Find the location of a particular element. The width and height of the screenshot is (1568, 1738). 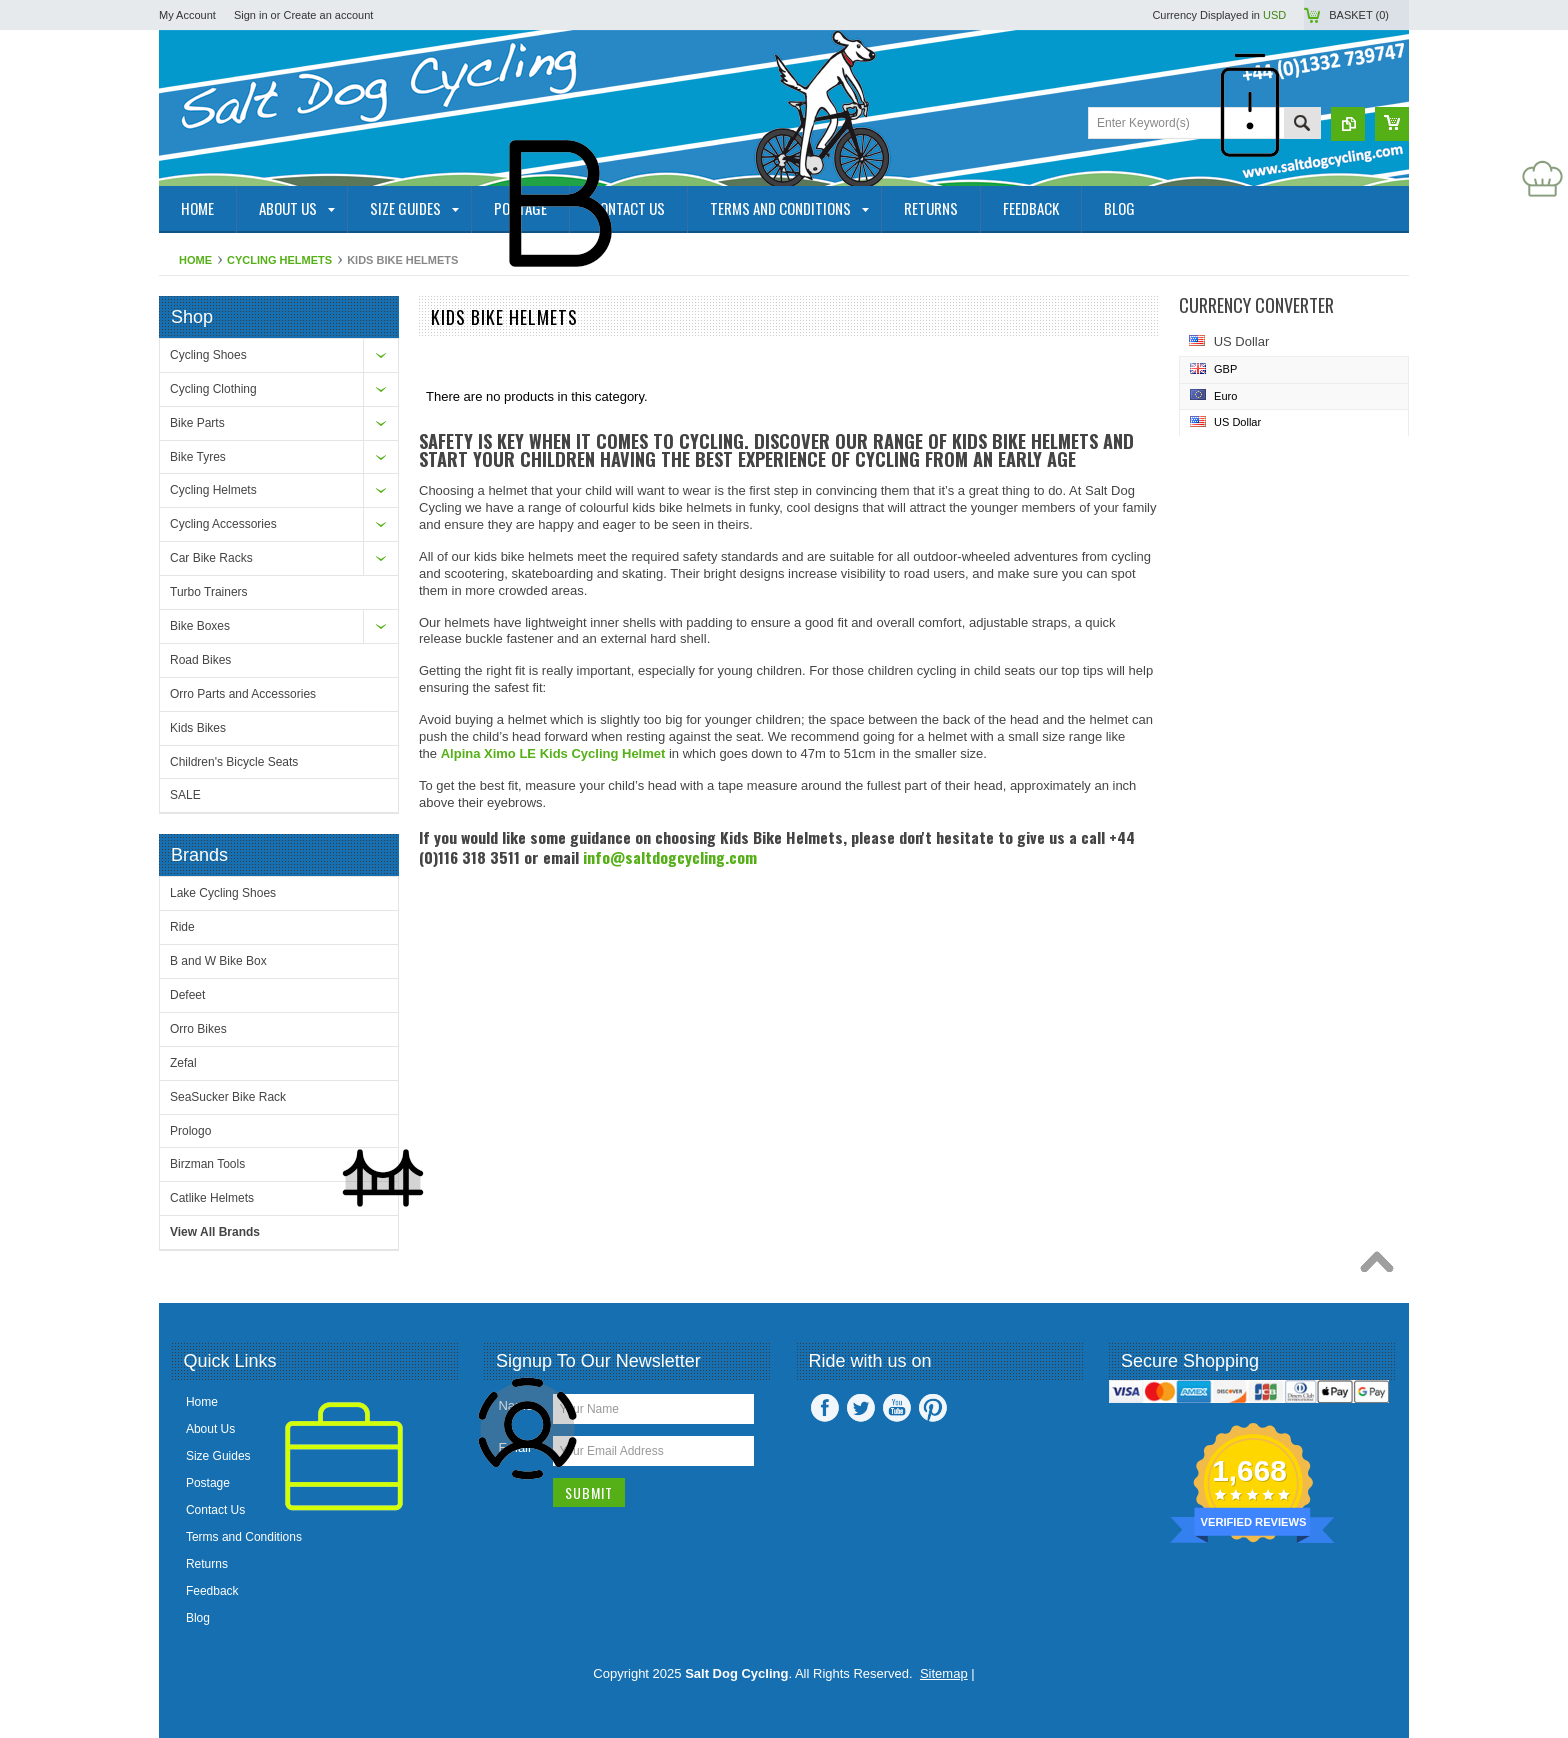

indicates low battery warning is located at coordinates (1250, 107).